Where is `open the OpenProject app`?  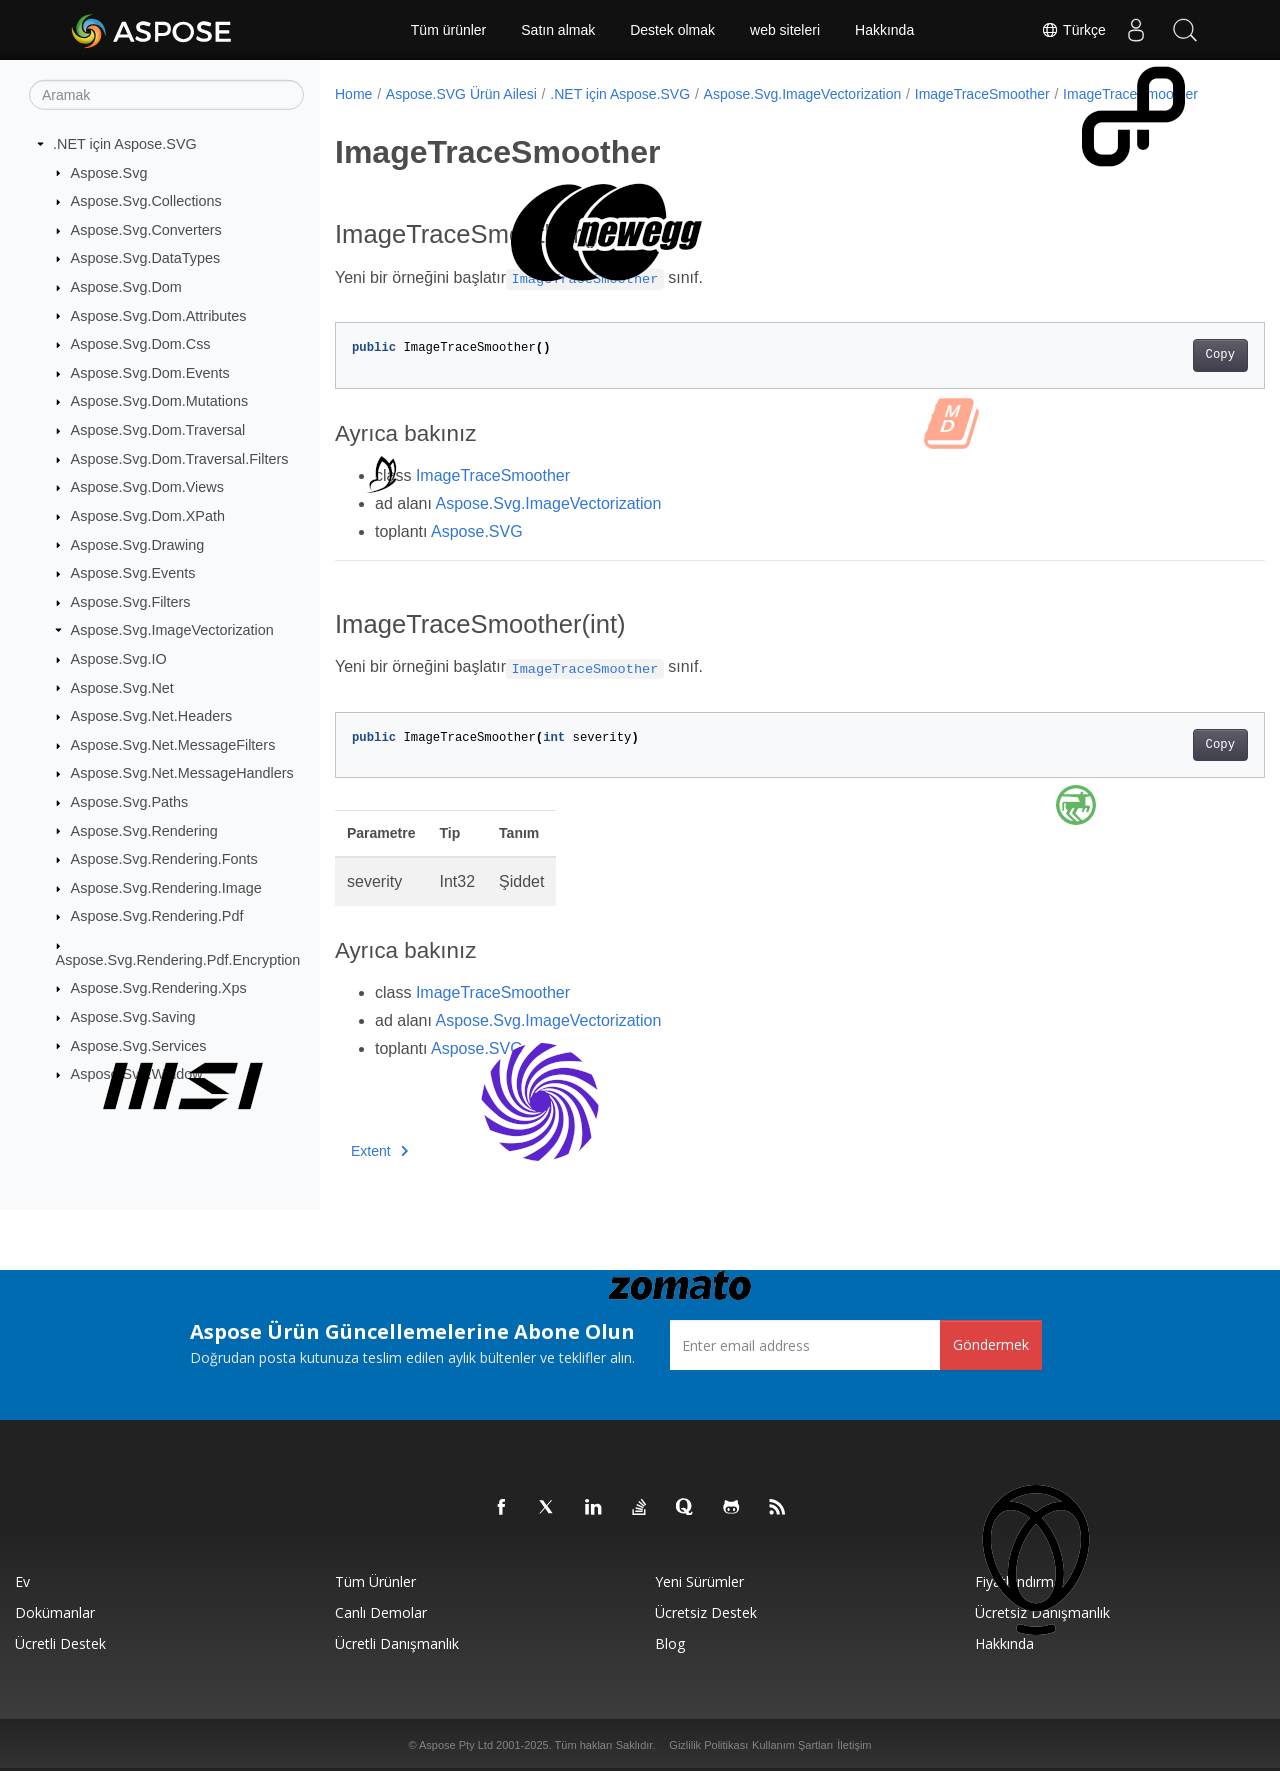 open the OpenProject app is located at coordinates (1133, 116).